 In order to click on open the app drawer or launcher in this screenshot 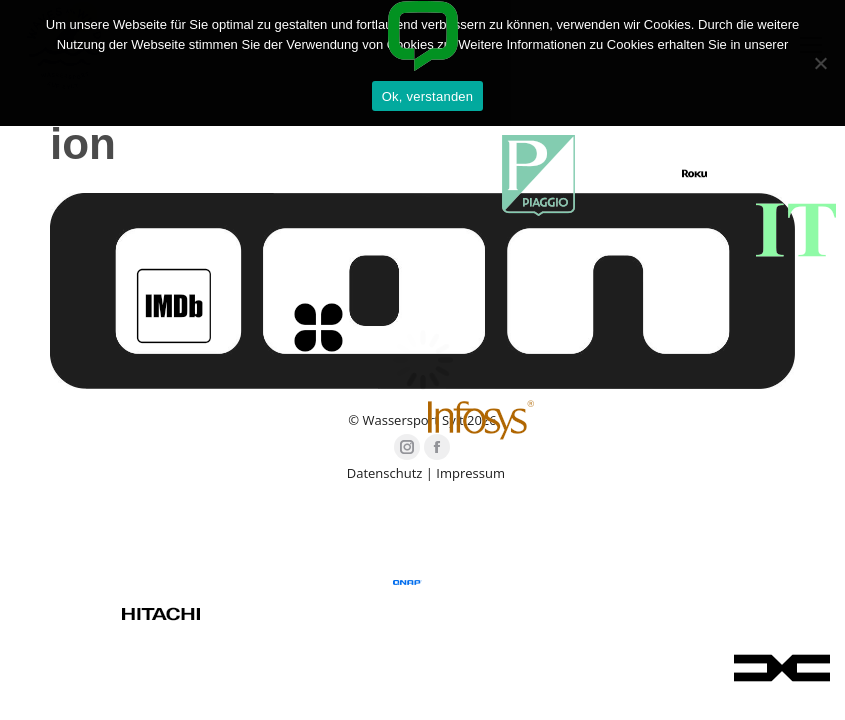, I will do `click(318, 327)`.